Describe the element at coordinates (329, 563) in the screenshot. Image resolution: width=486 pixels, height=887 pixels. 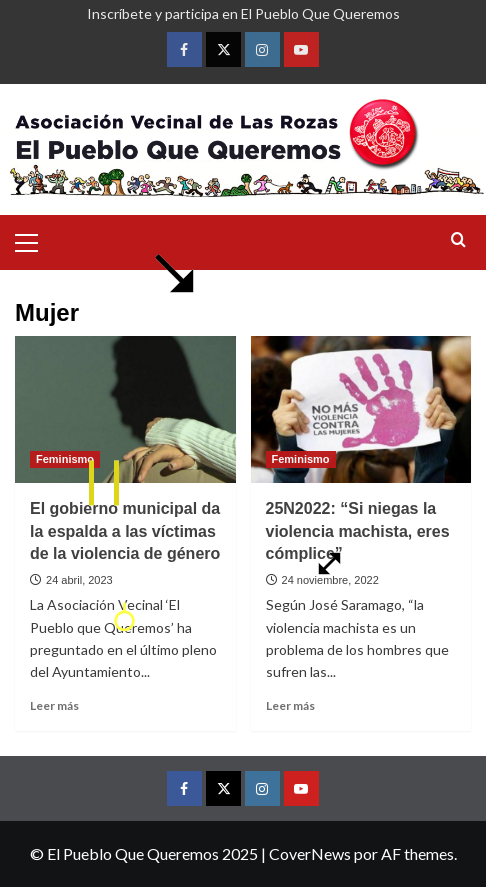
I see `expand content to fullscreen` at that location.